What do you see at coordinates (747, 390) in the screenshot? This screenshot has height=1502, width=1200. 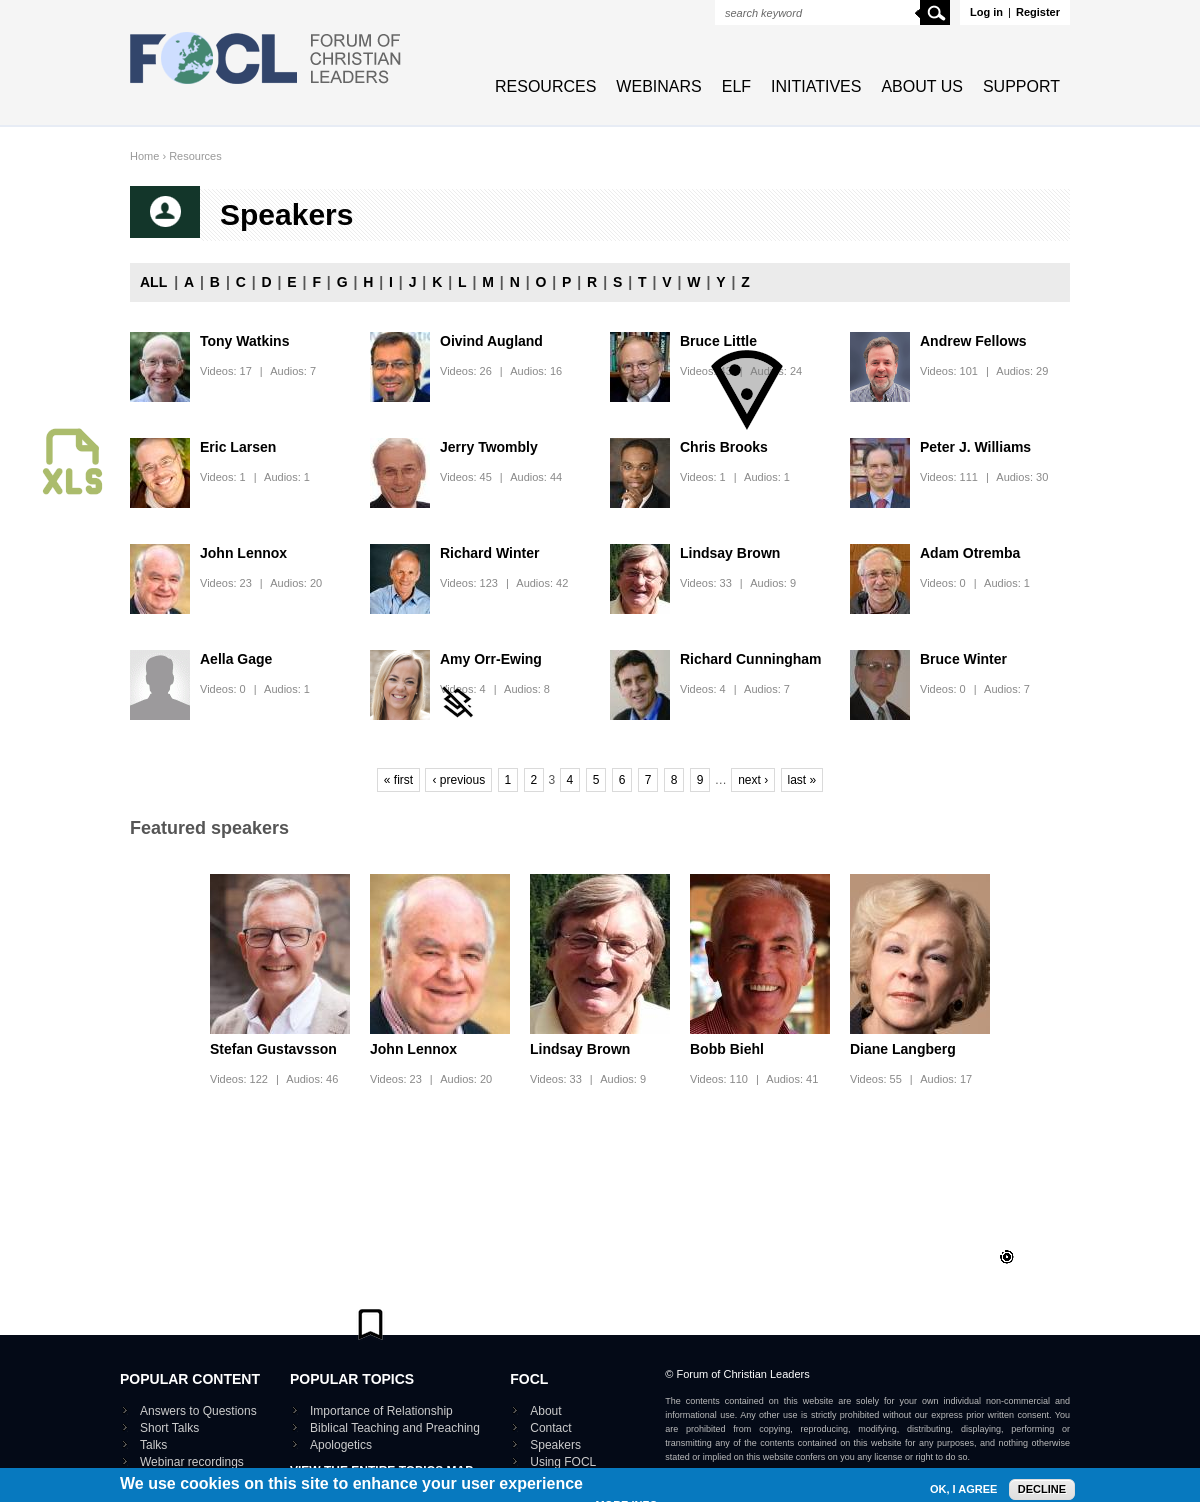 I see `find nearby pizza restaurants` at bounding box center [747, 390].